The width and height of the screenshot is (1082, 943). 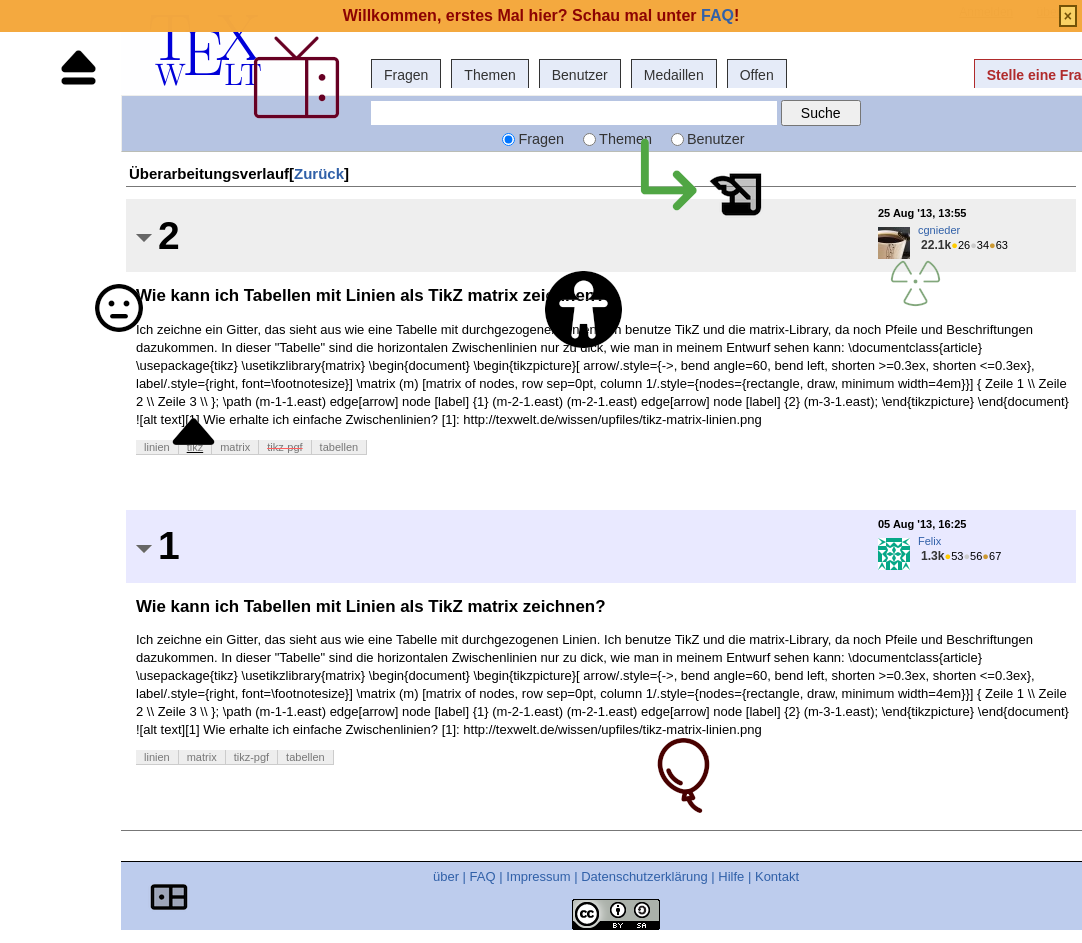 What do you see at coordinates (296, 82) in the screenshot?
I see `access TV or video streaming features` at bounding box center [296, 82].